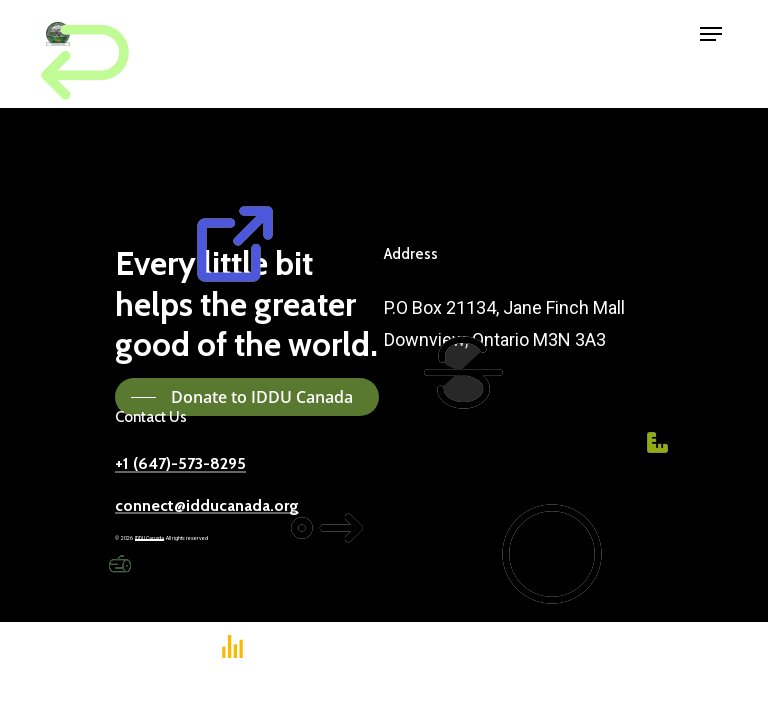  I want to click on unselected radio button or checkbox option, so click(552, 554).